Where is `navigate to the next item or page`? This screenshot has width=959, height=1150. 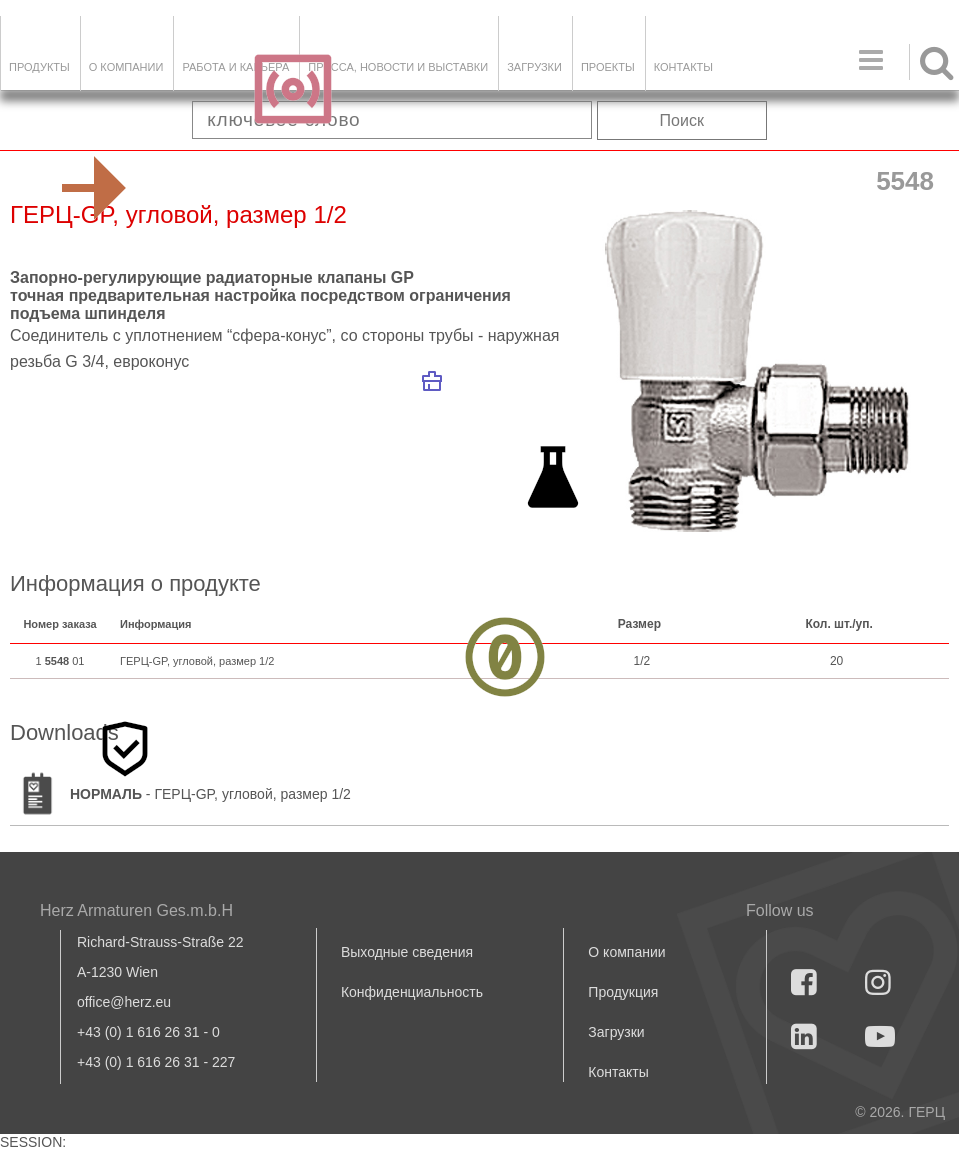 navigate to the next item or page is located at coordinates (94, 188).